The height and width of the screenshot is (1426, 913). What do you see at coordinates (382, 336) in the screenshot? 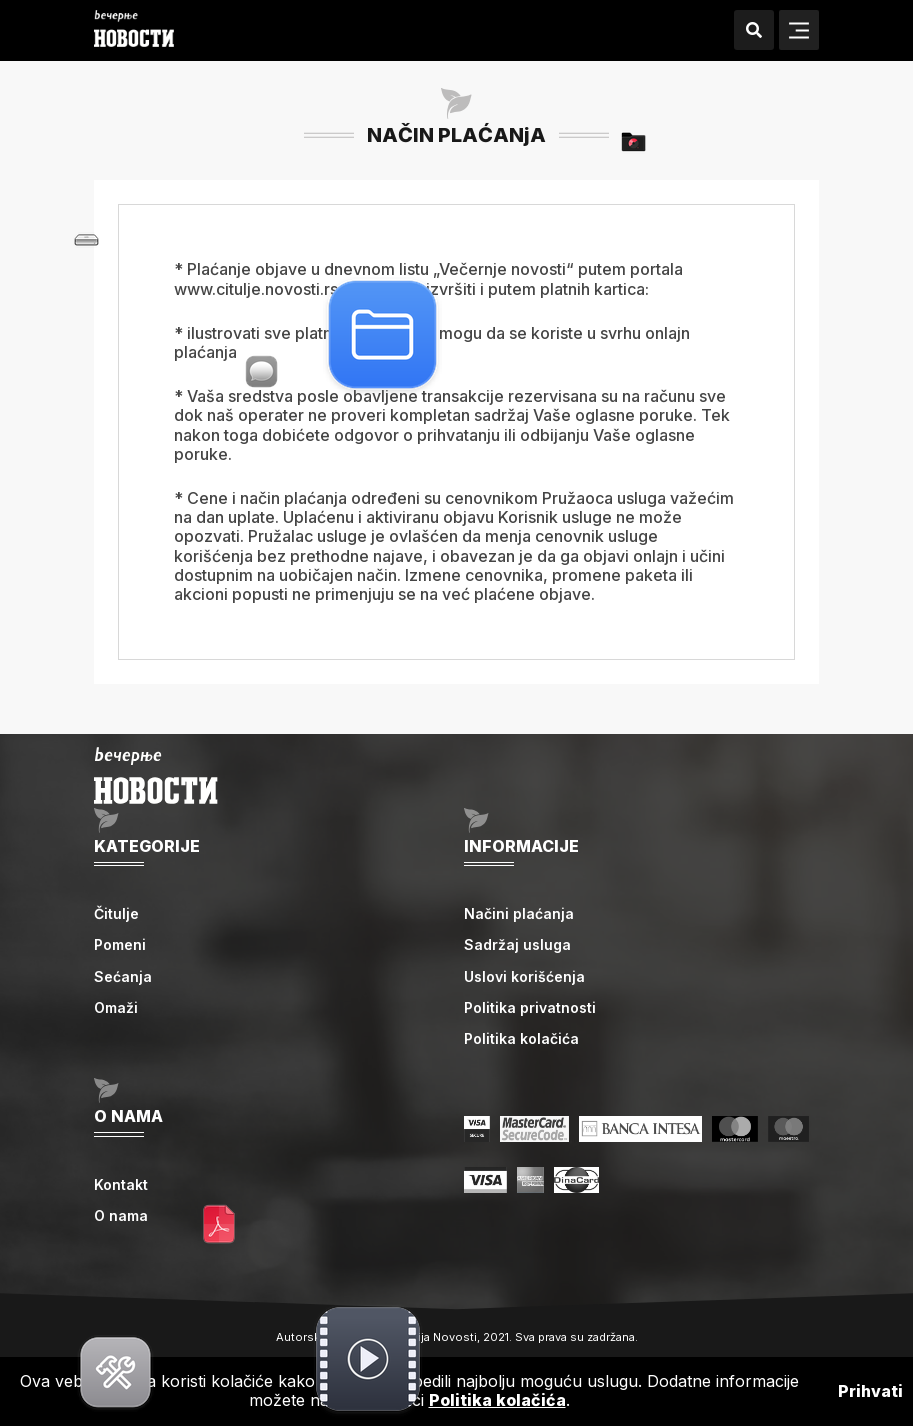
I see `open file manager application` at bounding box center [382, 336].